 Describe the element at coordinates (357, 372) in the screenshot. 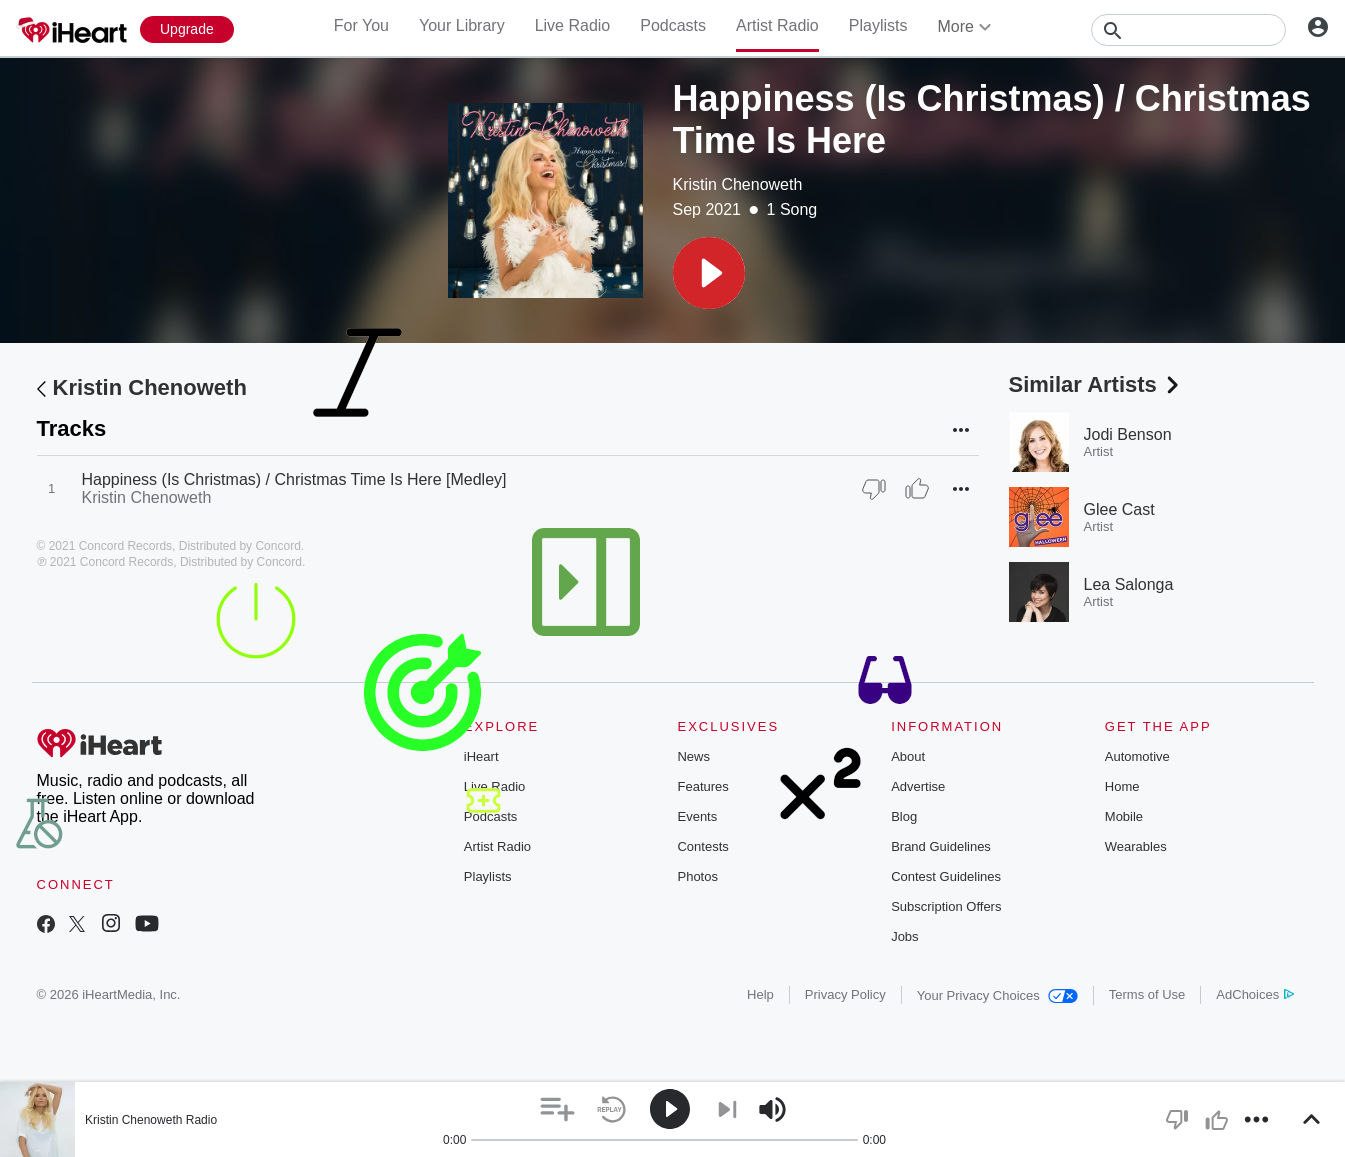

I see `apply italic formatting to selected text` at that location.